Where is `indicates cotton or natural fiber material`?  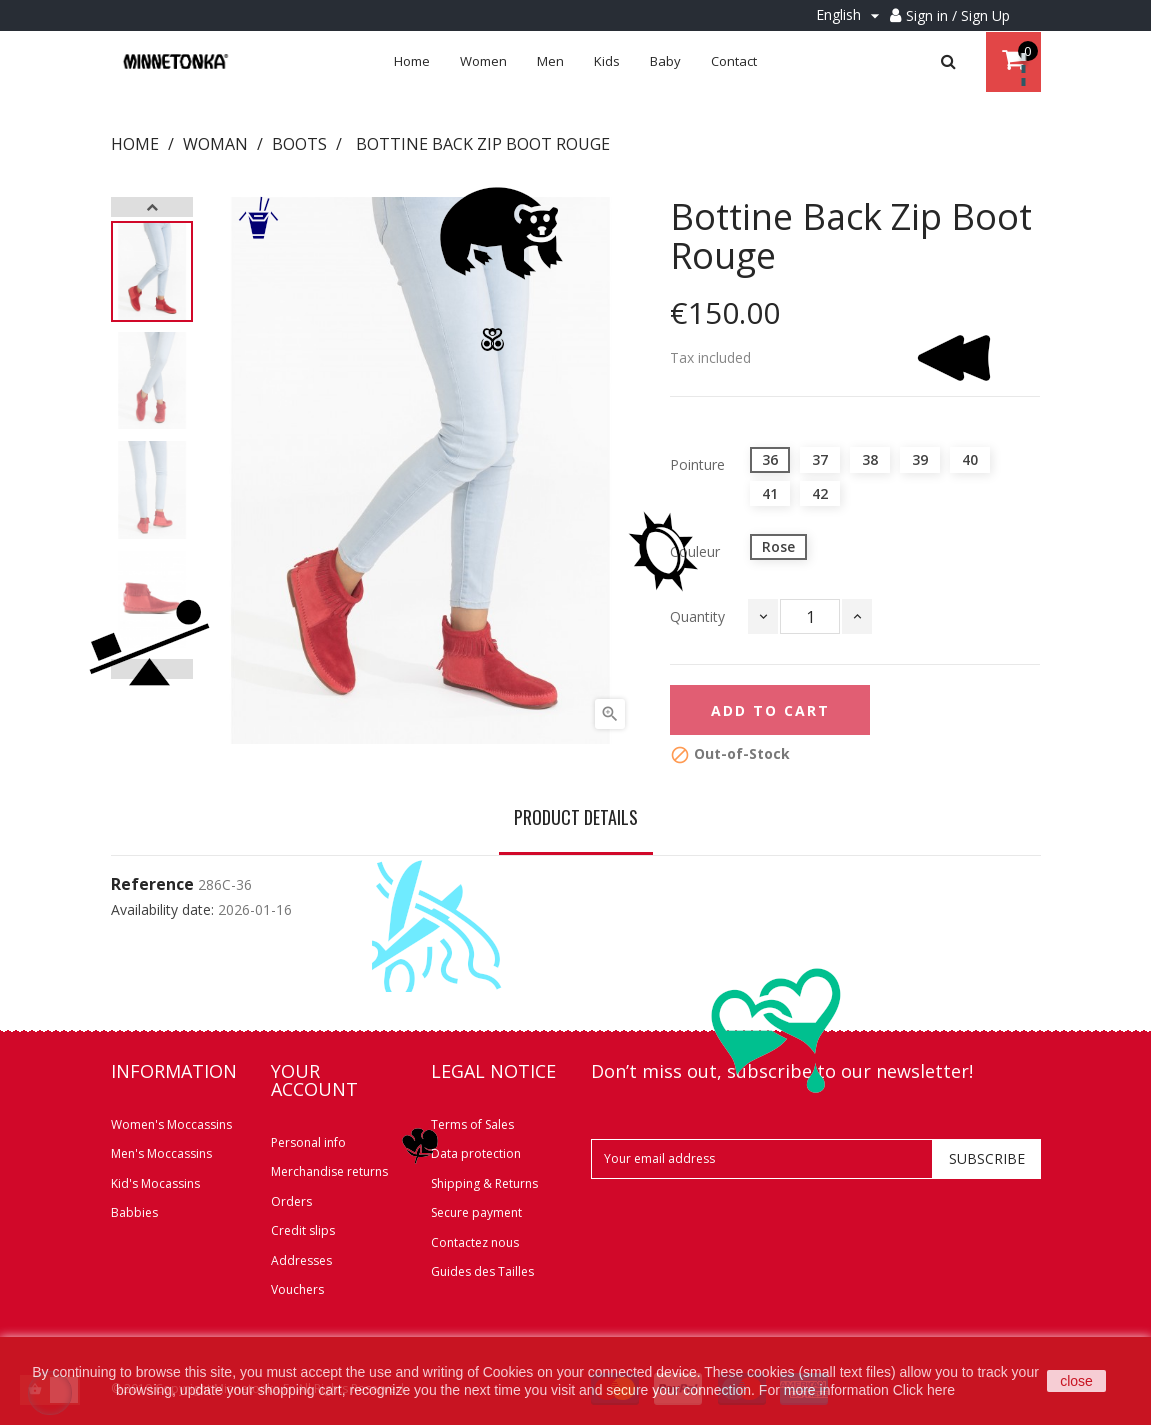 indicates cotton or natural fiber material is located at coordinates (420, 1146).